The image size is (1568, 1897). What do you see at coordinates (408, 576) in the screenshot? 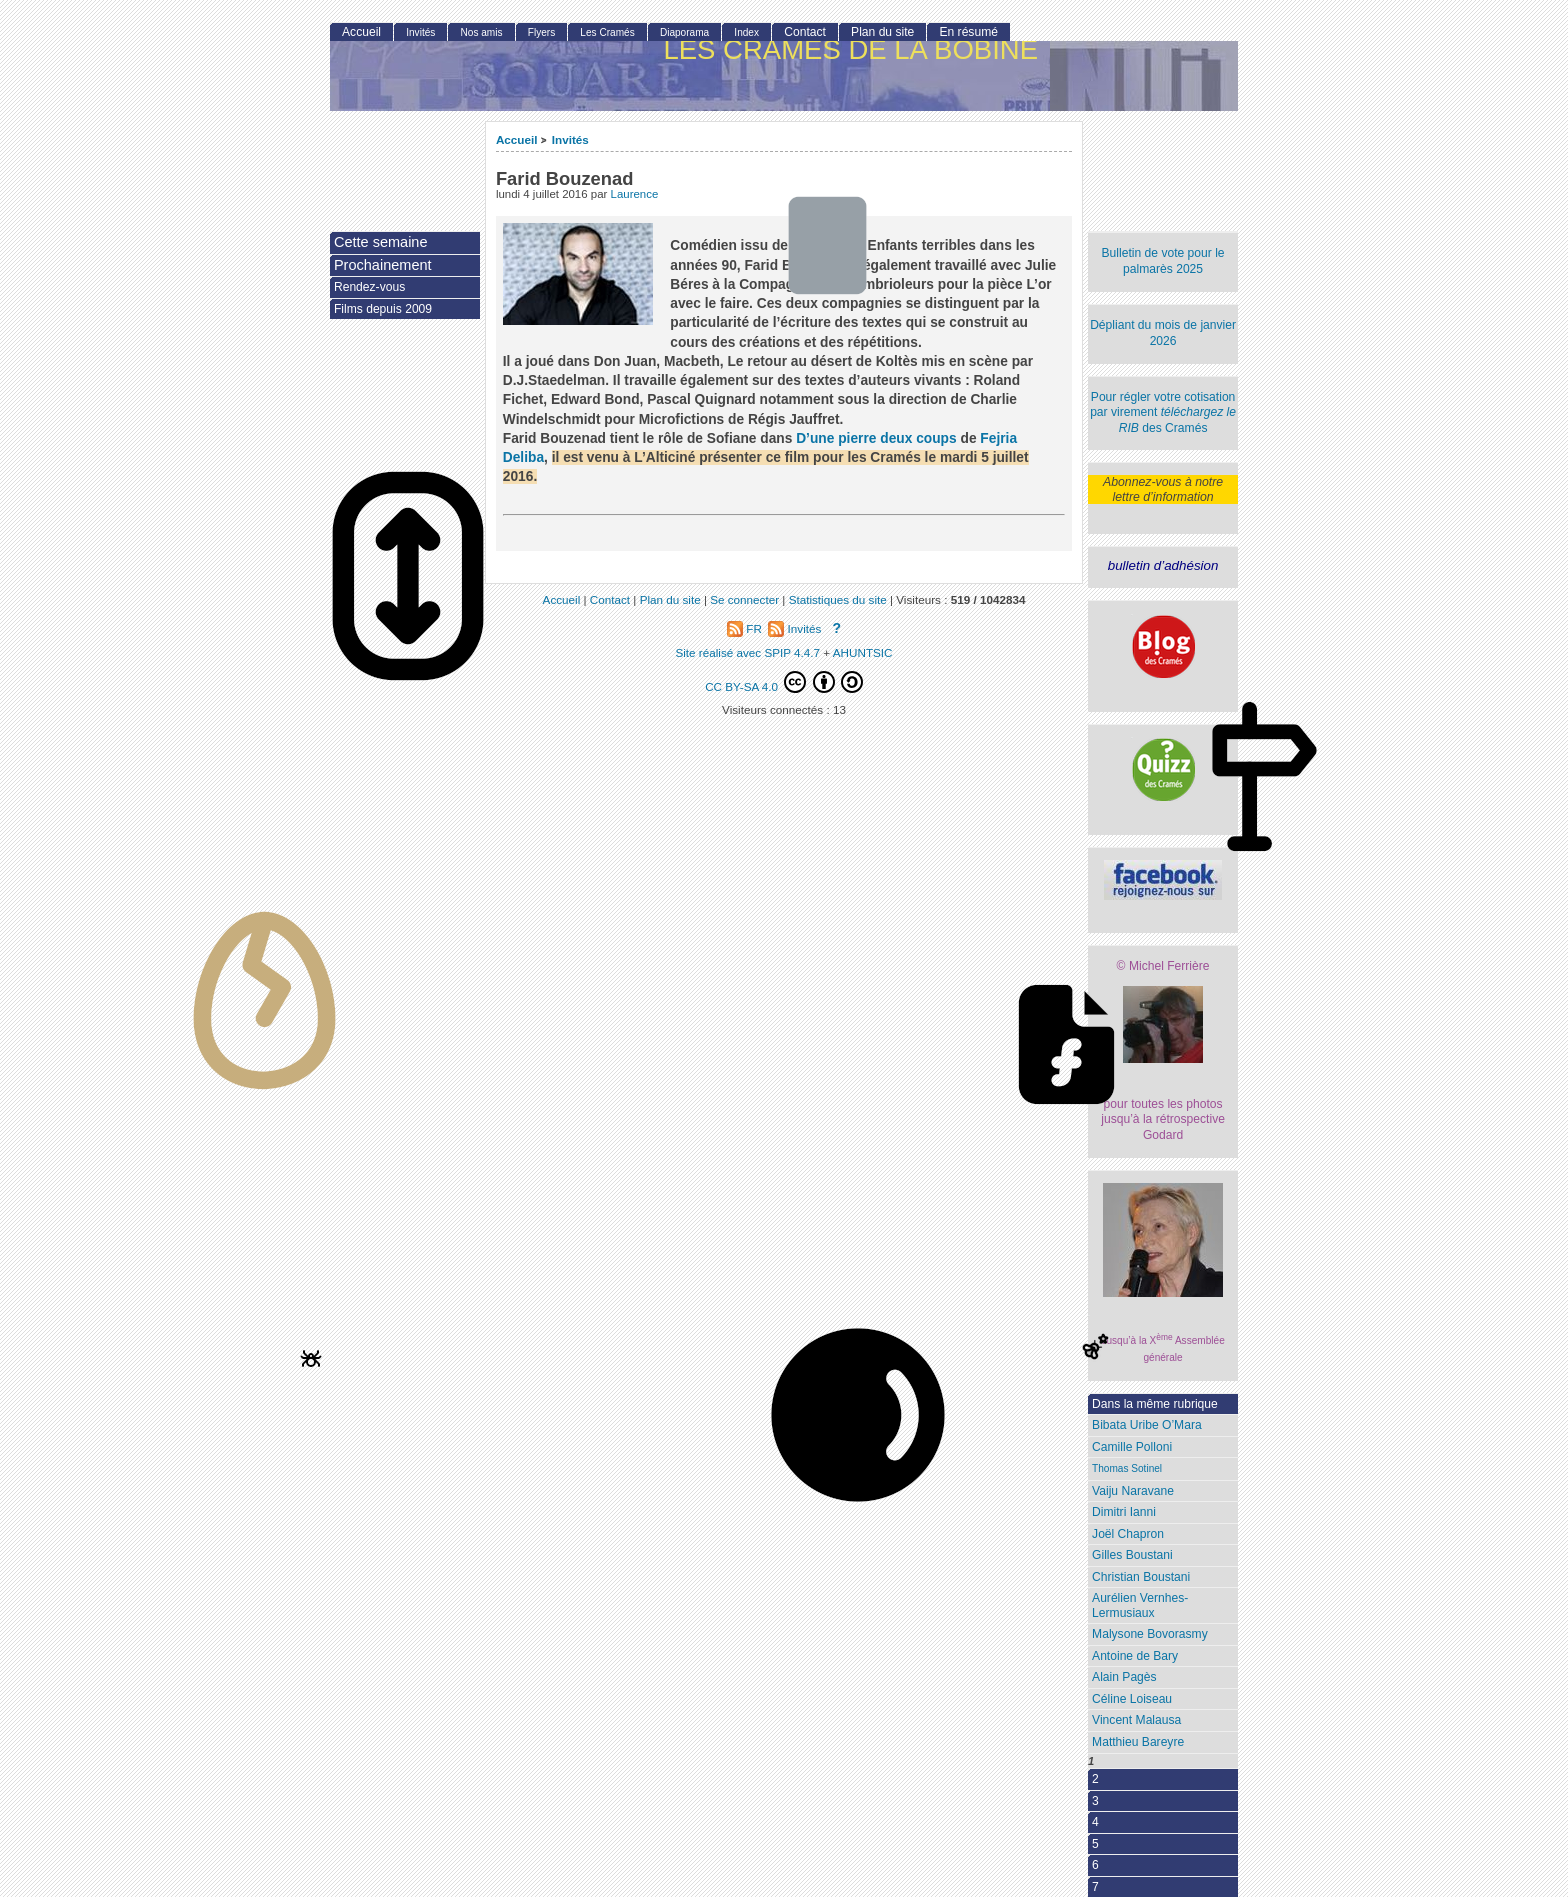
I see `scroll up or down on the page` at bounding box center [408, 576].